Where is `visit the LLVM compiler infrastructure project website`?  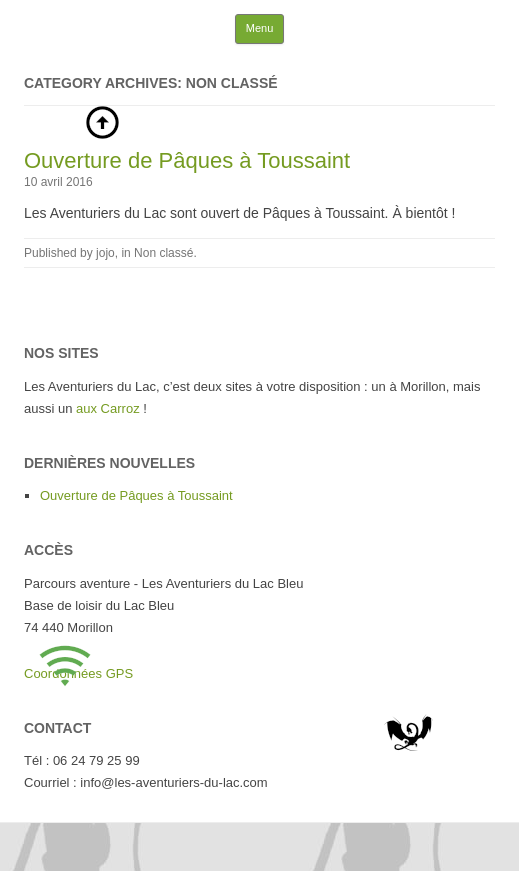
visit the LLVM compiler infrastructure project website is located at coordinates (408, 732).